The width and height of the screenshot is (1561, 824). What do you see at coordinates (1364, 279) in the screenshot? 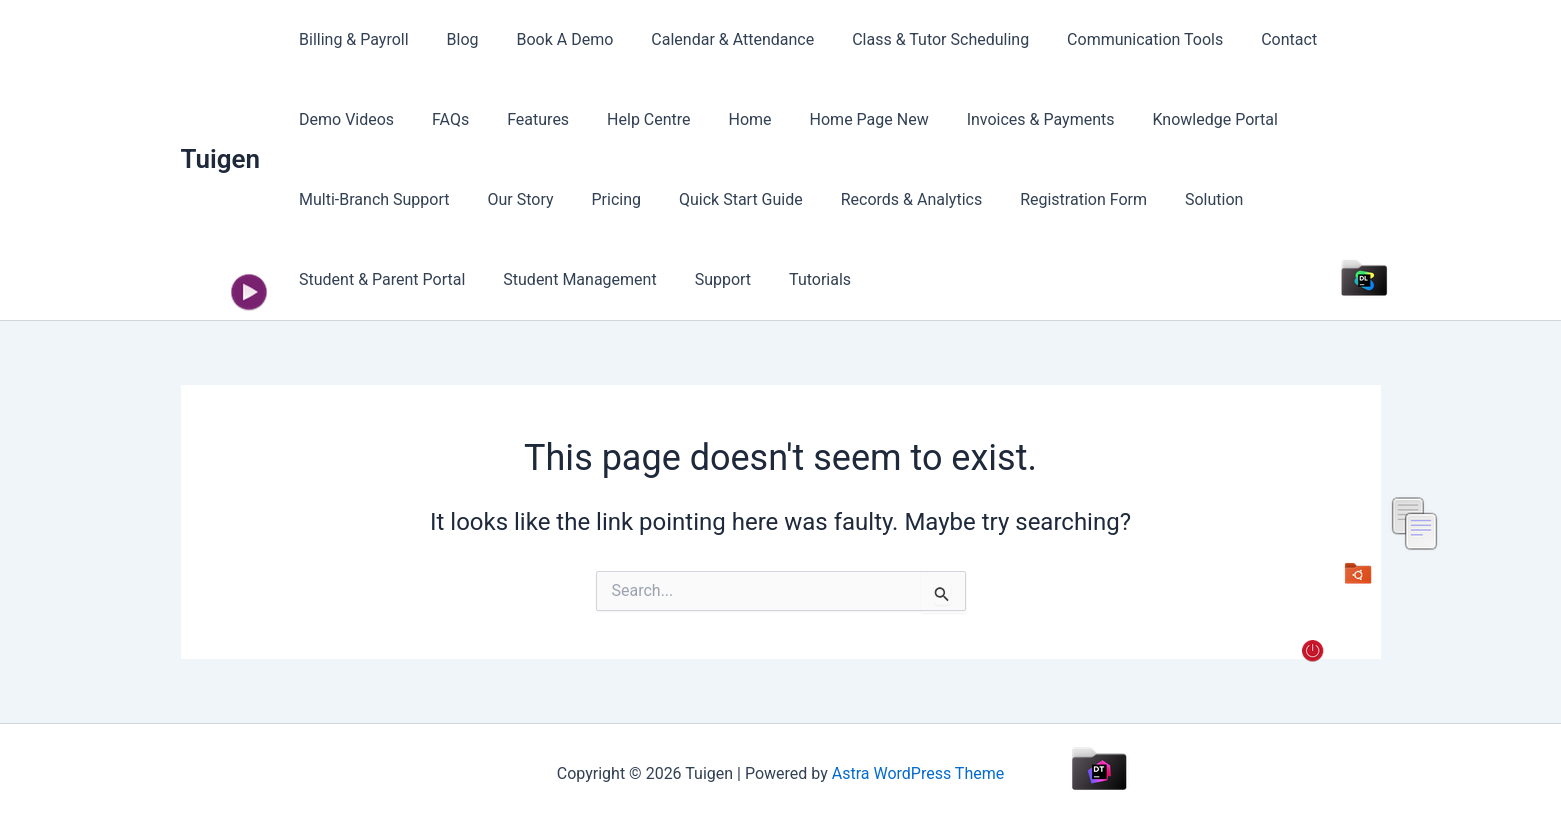
I see `open datalore project files folder` at bounding box center [1364, 279].